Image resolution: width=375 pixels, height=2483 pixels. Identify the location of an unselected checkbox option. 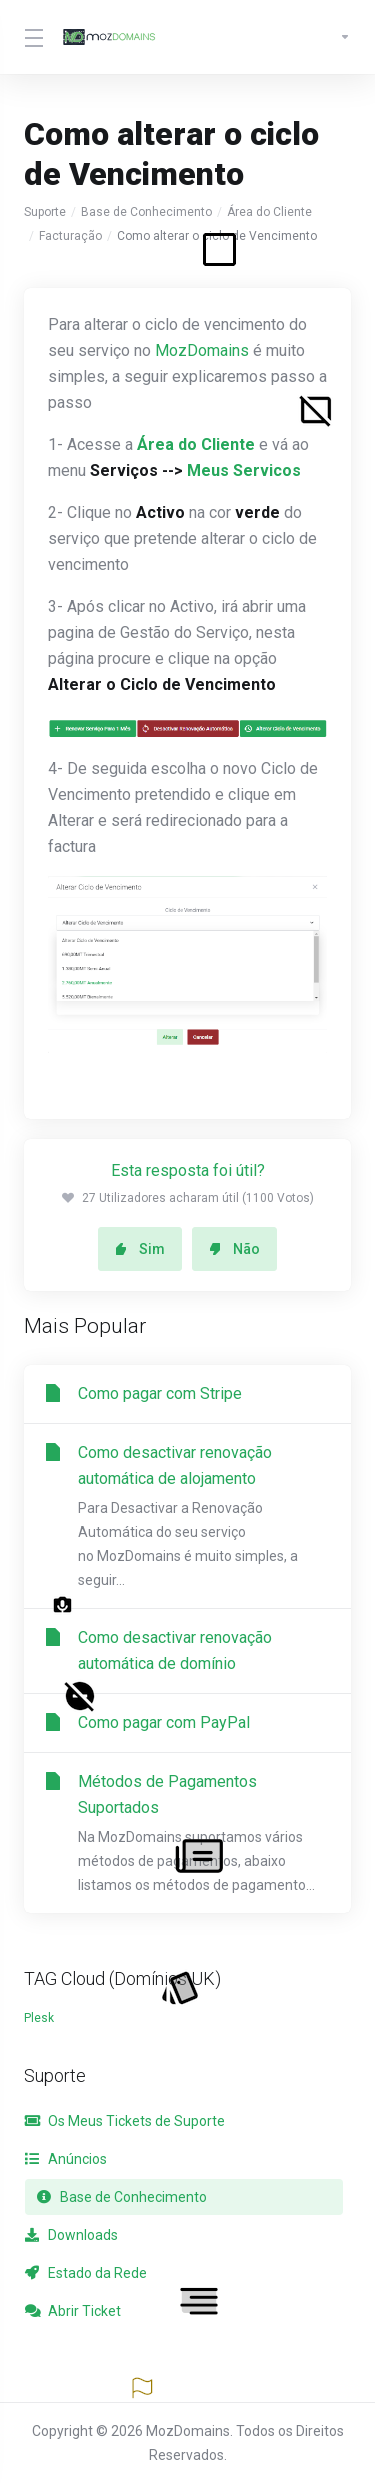
(219, 249).